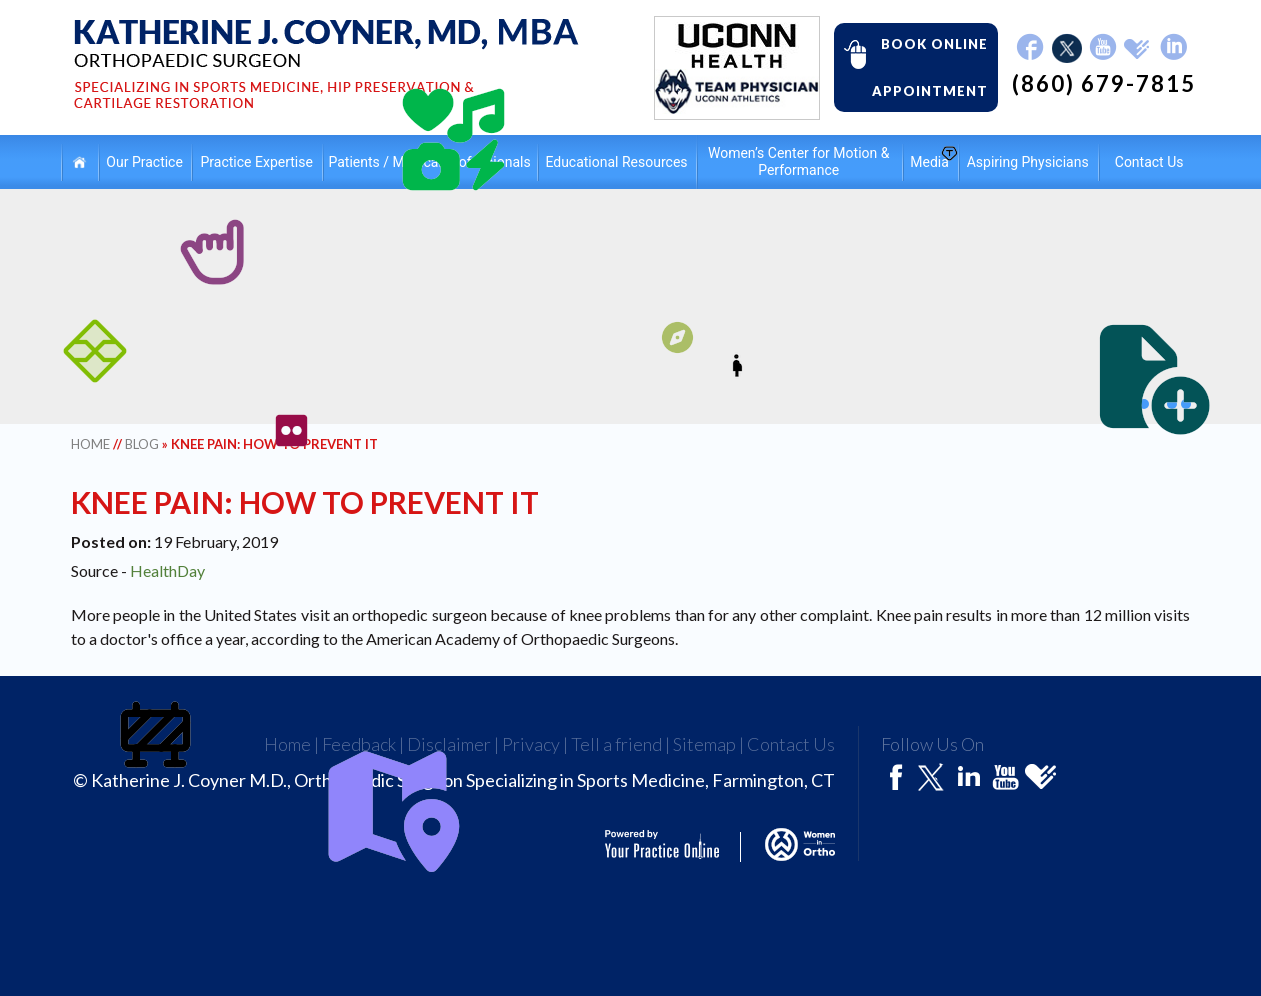 The width and height of the screenshot is (1261, 996). Describe the element at coordinates (453, 139) in the screenshot. I see `access media and creative tools` at that location.